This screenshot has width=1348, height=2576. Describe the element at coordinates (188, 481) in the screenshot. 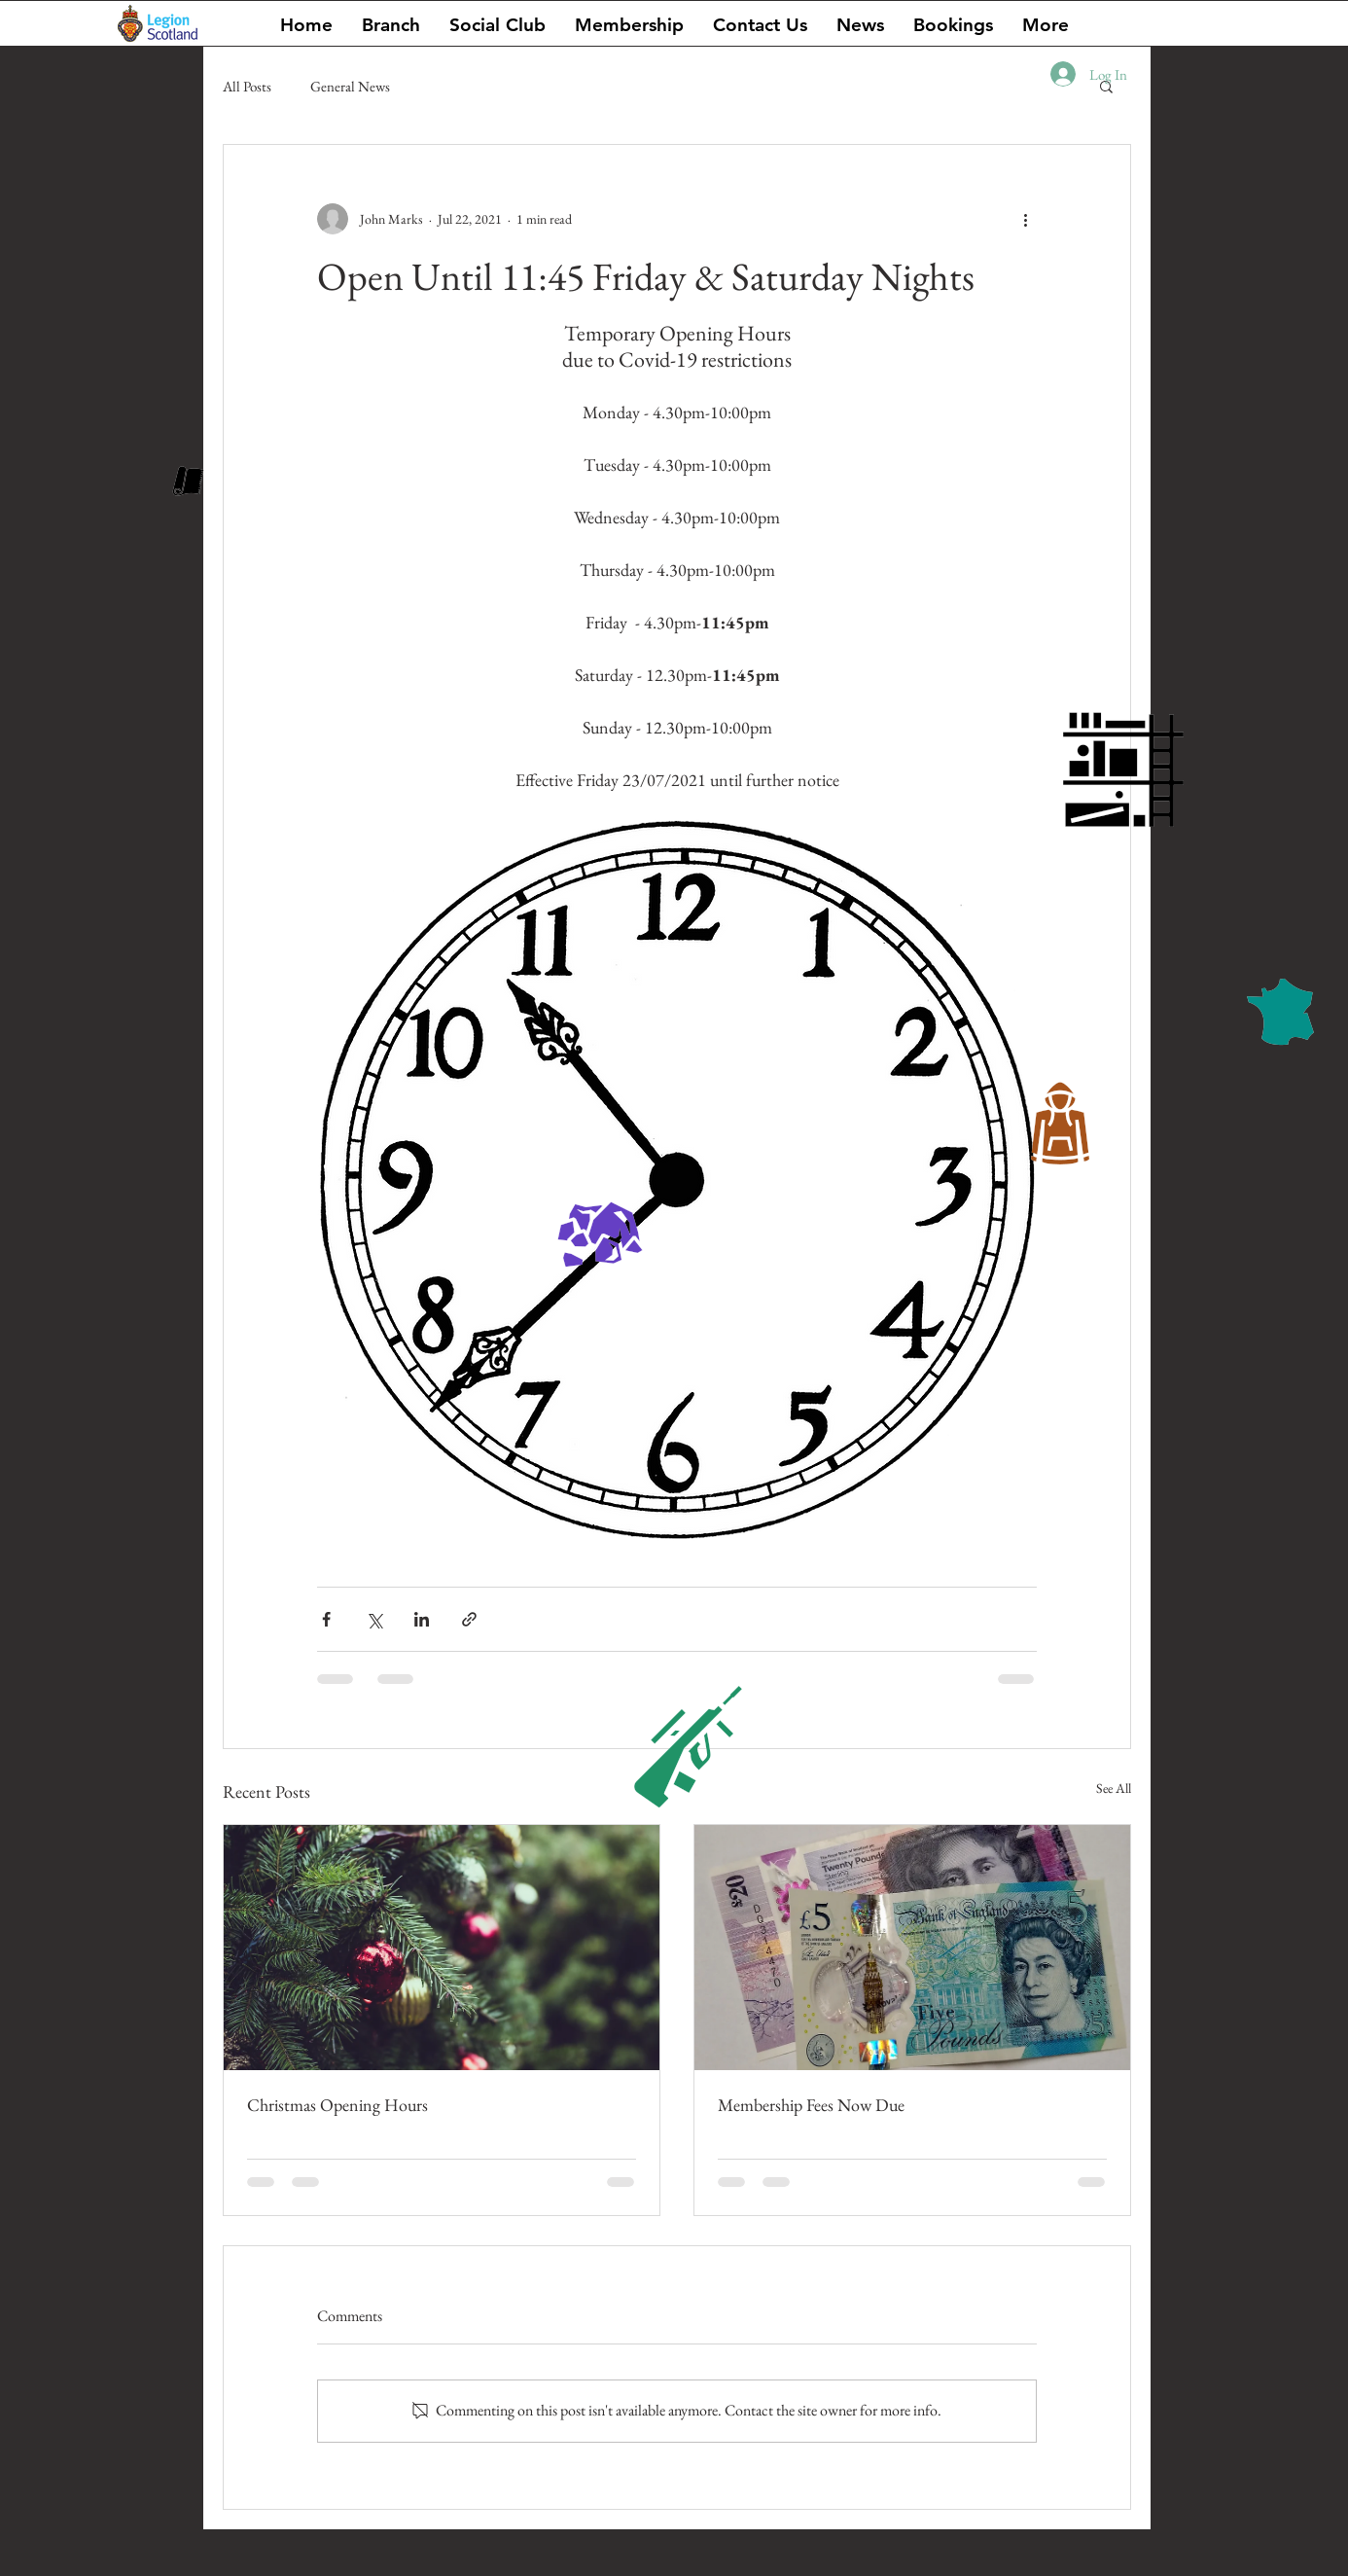

I see `view fabric or textile inventory` at that location.